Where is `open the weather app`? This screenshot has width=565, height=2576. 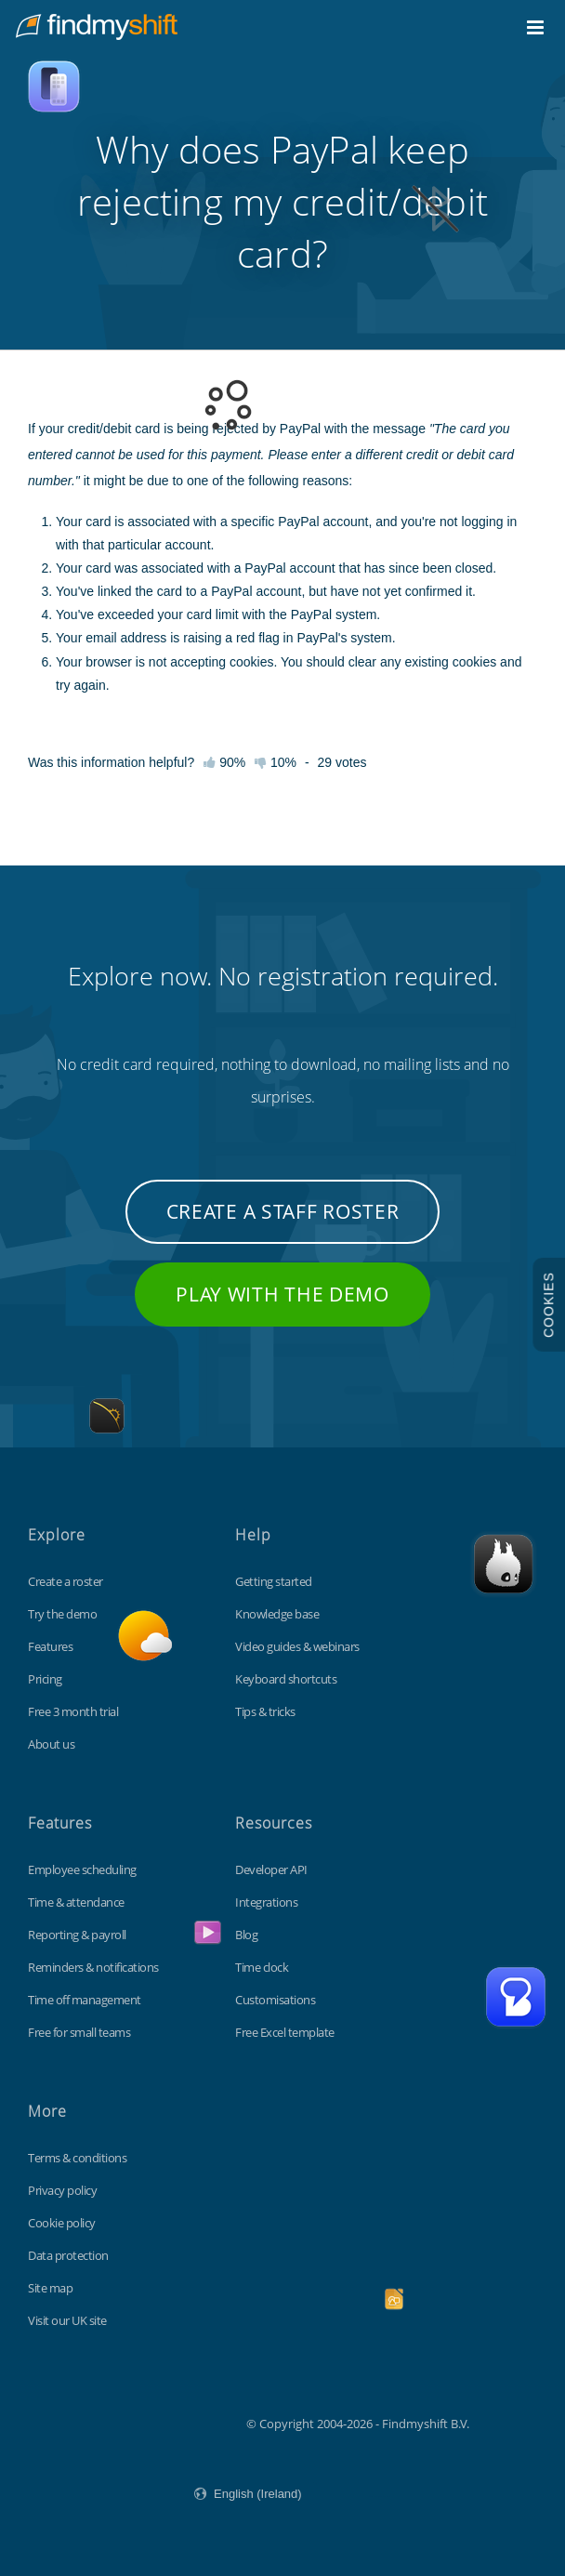
open the weather app is located at coordinates (143, 1635).